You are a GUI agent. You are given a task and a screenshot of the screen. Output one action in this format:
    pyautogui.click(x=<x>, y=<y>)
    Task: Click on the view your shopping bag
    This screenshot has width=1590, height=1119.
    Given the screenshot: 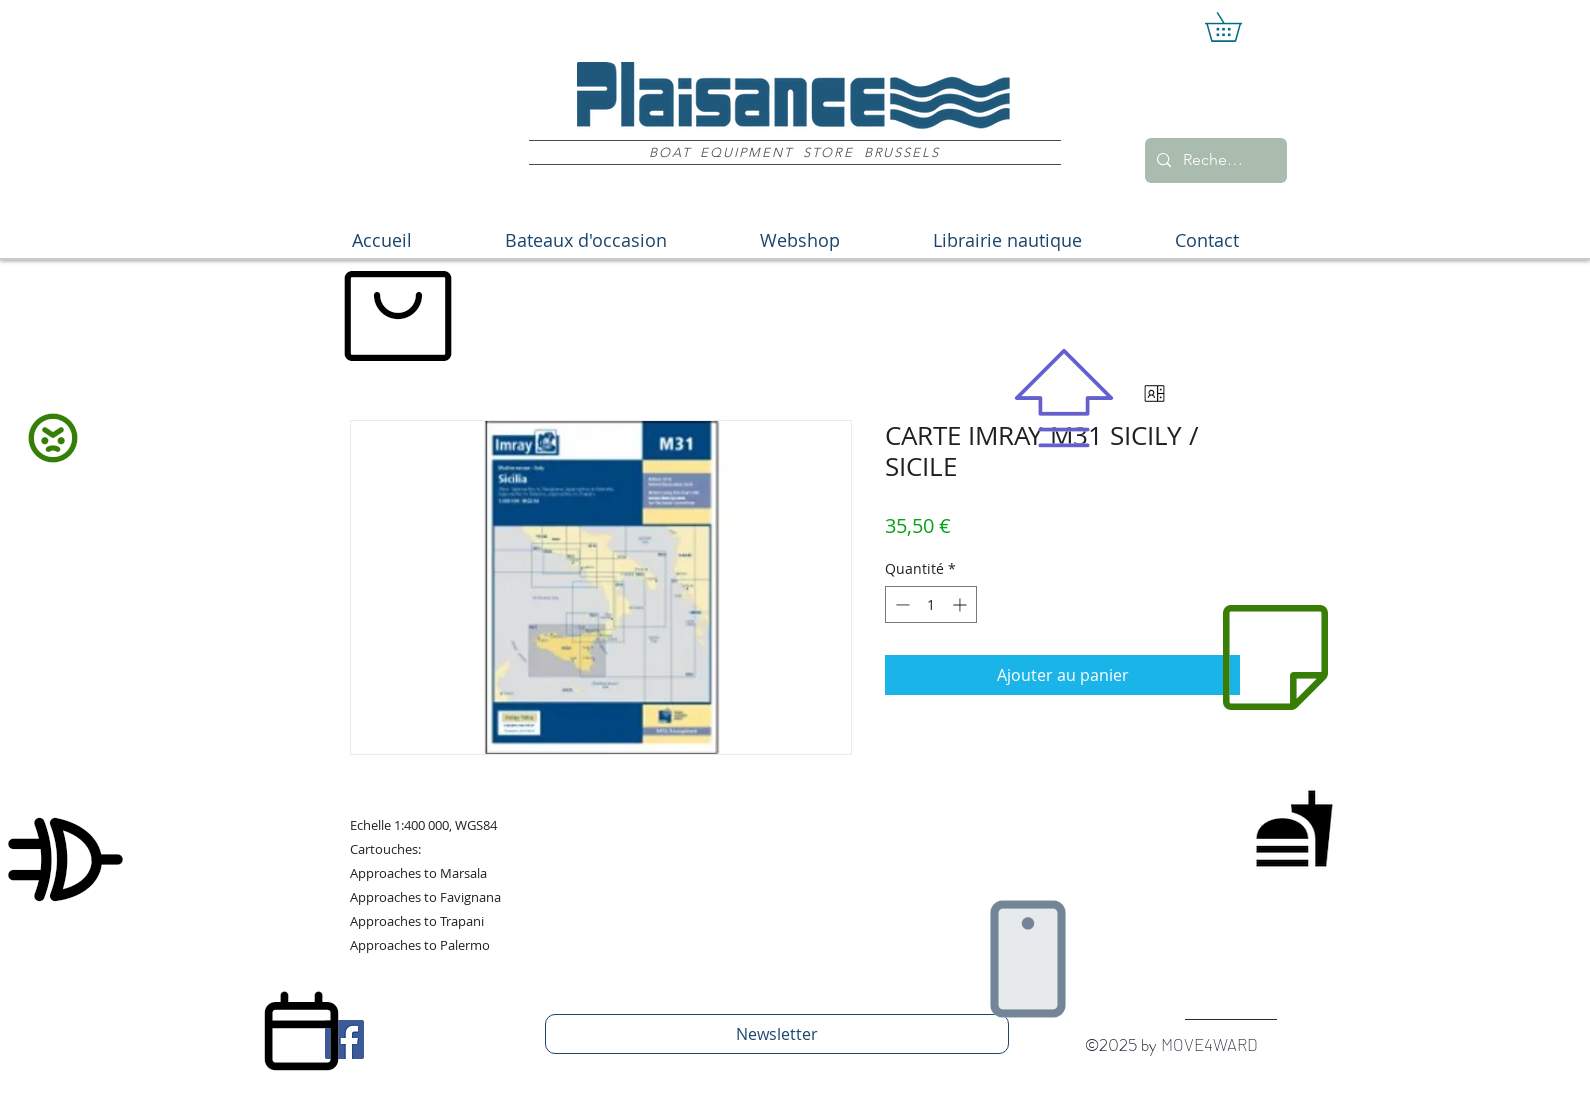 What is the action you would take?
    pyautogui.click(x=398, y=316)
    